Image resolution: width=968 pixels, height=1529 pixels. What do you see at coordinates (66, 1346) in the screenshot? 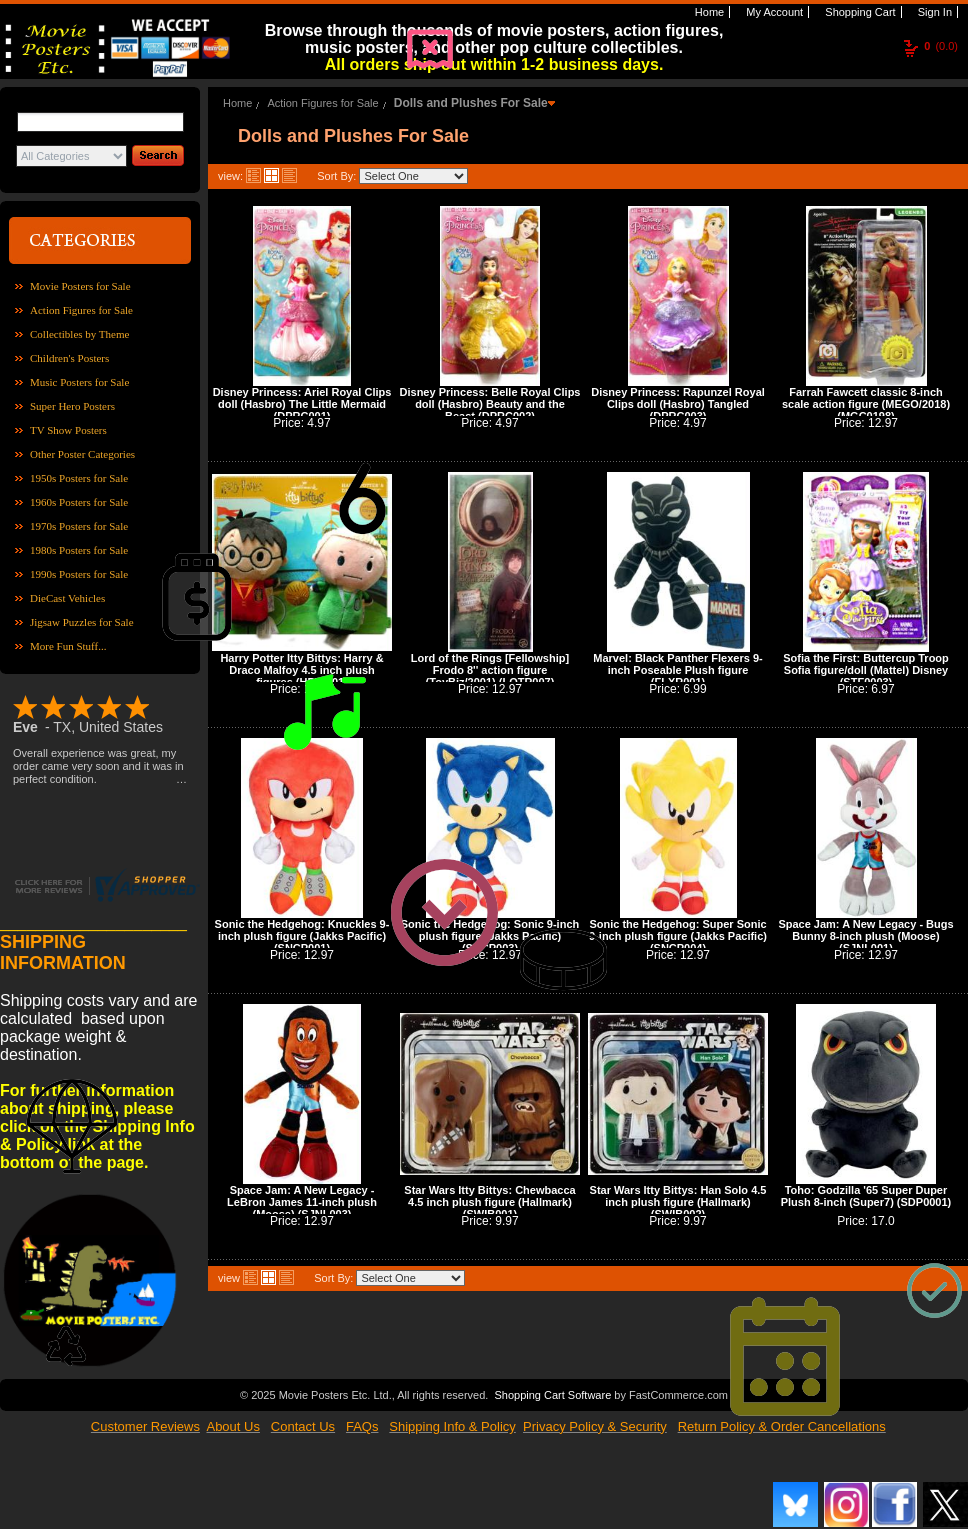
I see `recycle or move item to trash` at bounding box center [66, 1346].